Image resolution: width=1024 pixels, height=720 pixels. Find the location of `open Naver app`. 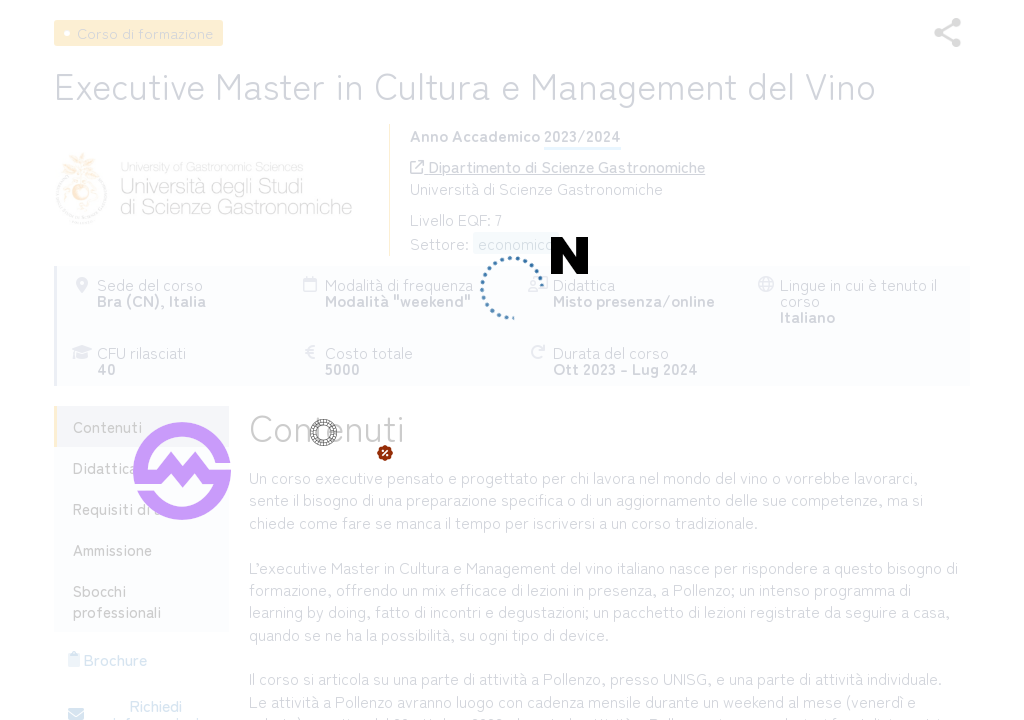

open Naver app is located at coordinates (569, 255).